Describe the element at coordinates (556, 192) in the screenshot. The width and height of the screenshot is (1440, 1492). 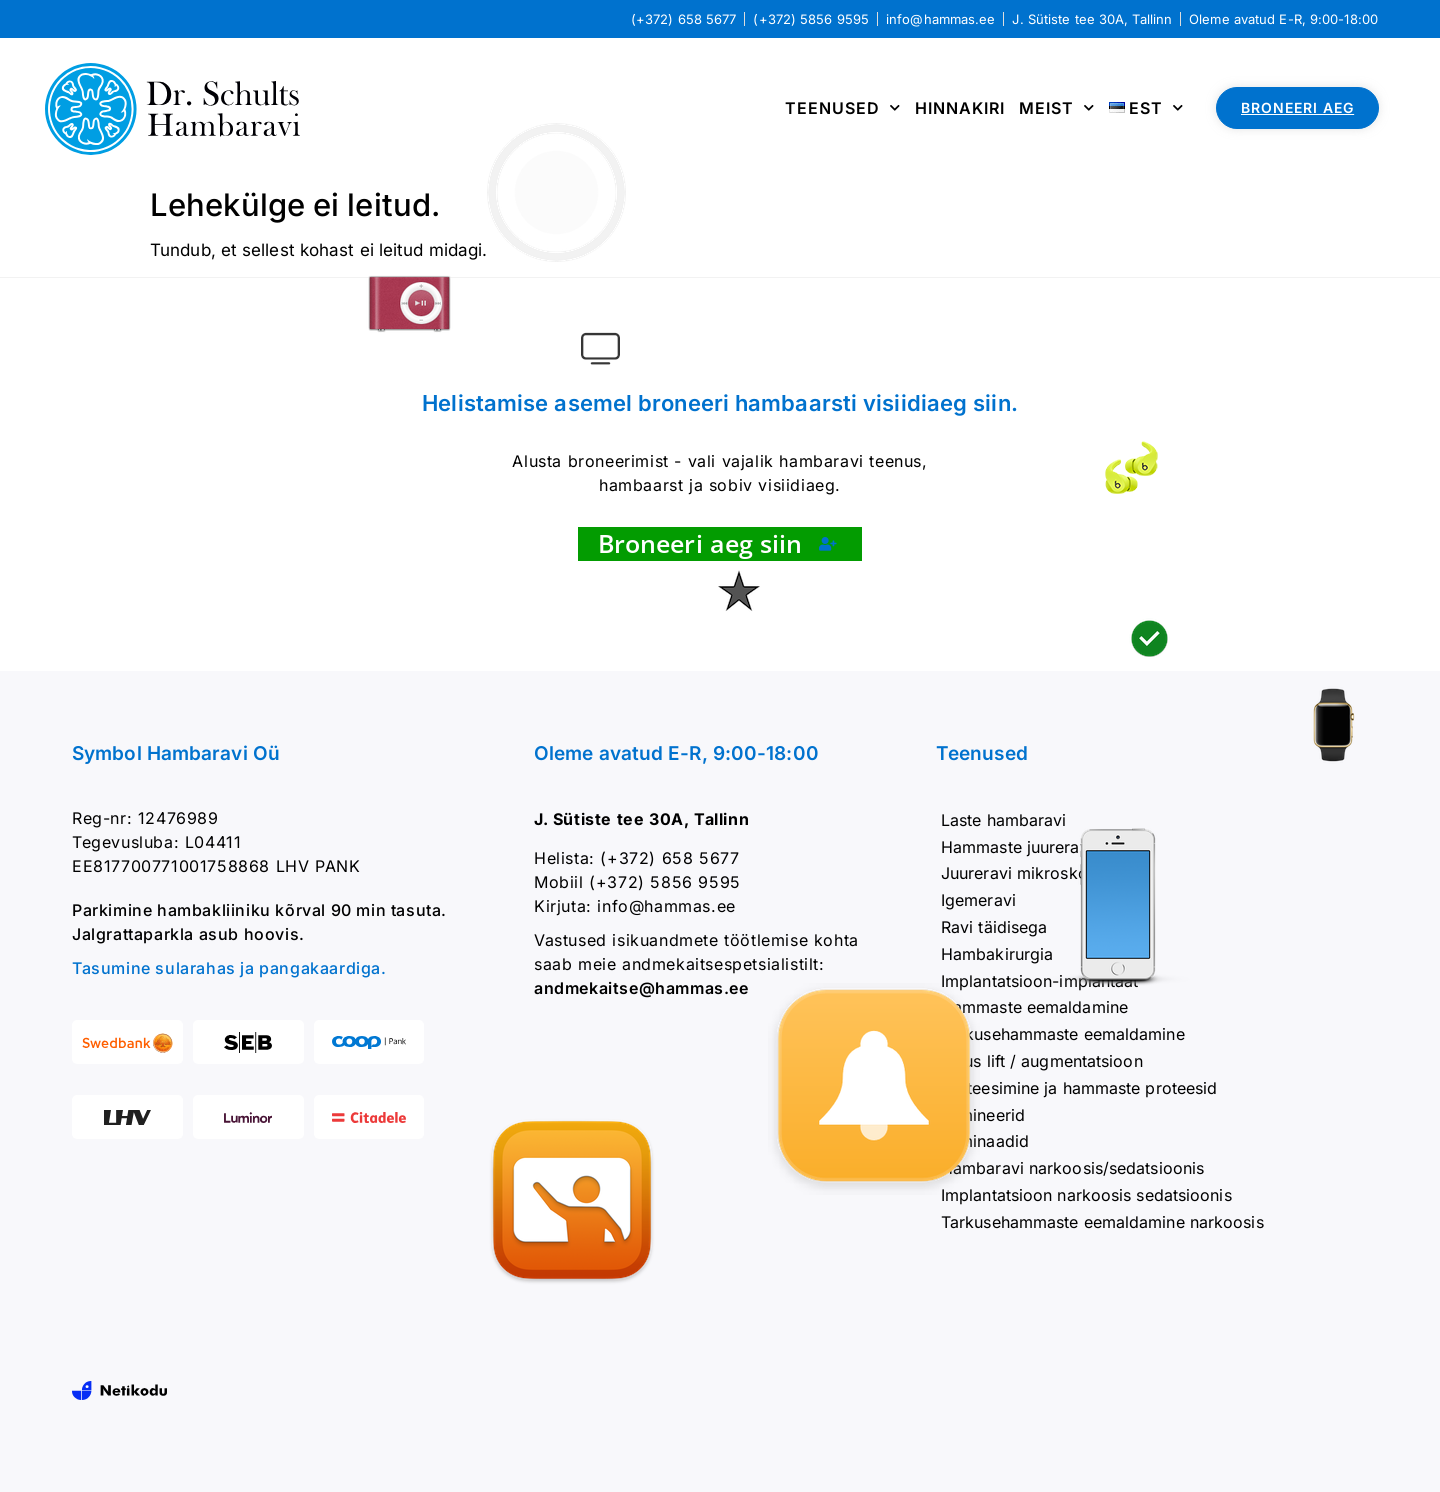
I see `indicates a paused or inactive download/upload process` at that location.